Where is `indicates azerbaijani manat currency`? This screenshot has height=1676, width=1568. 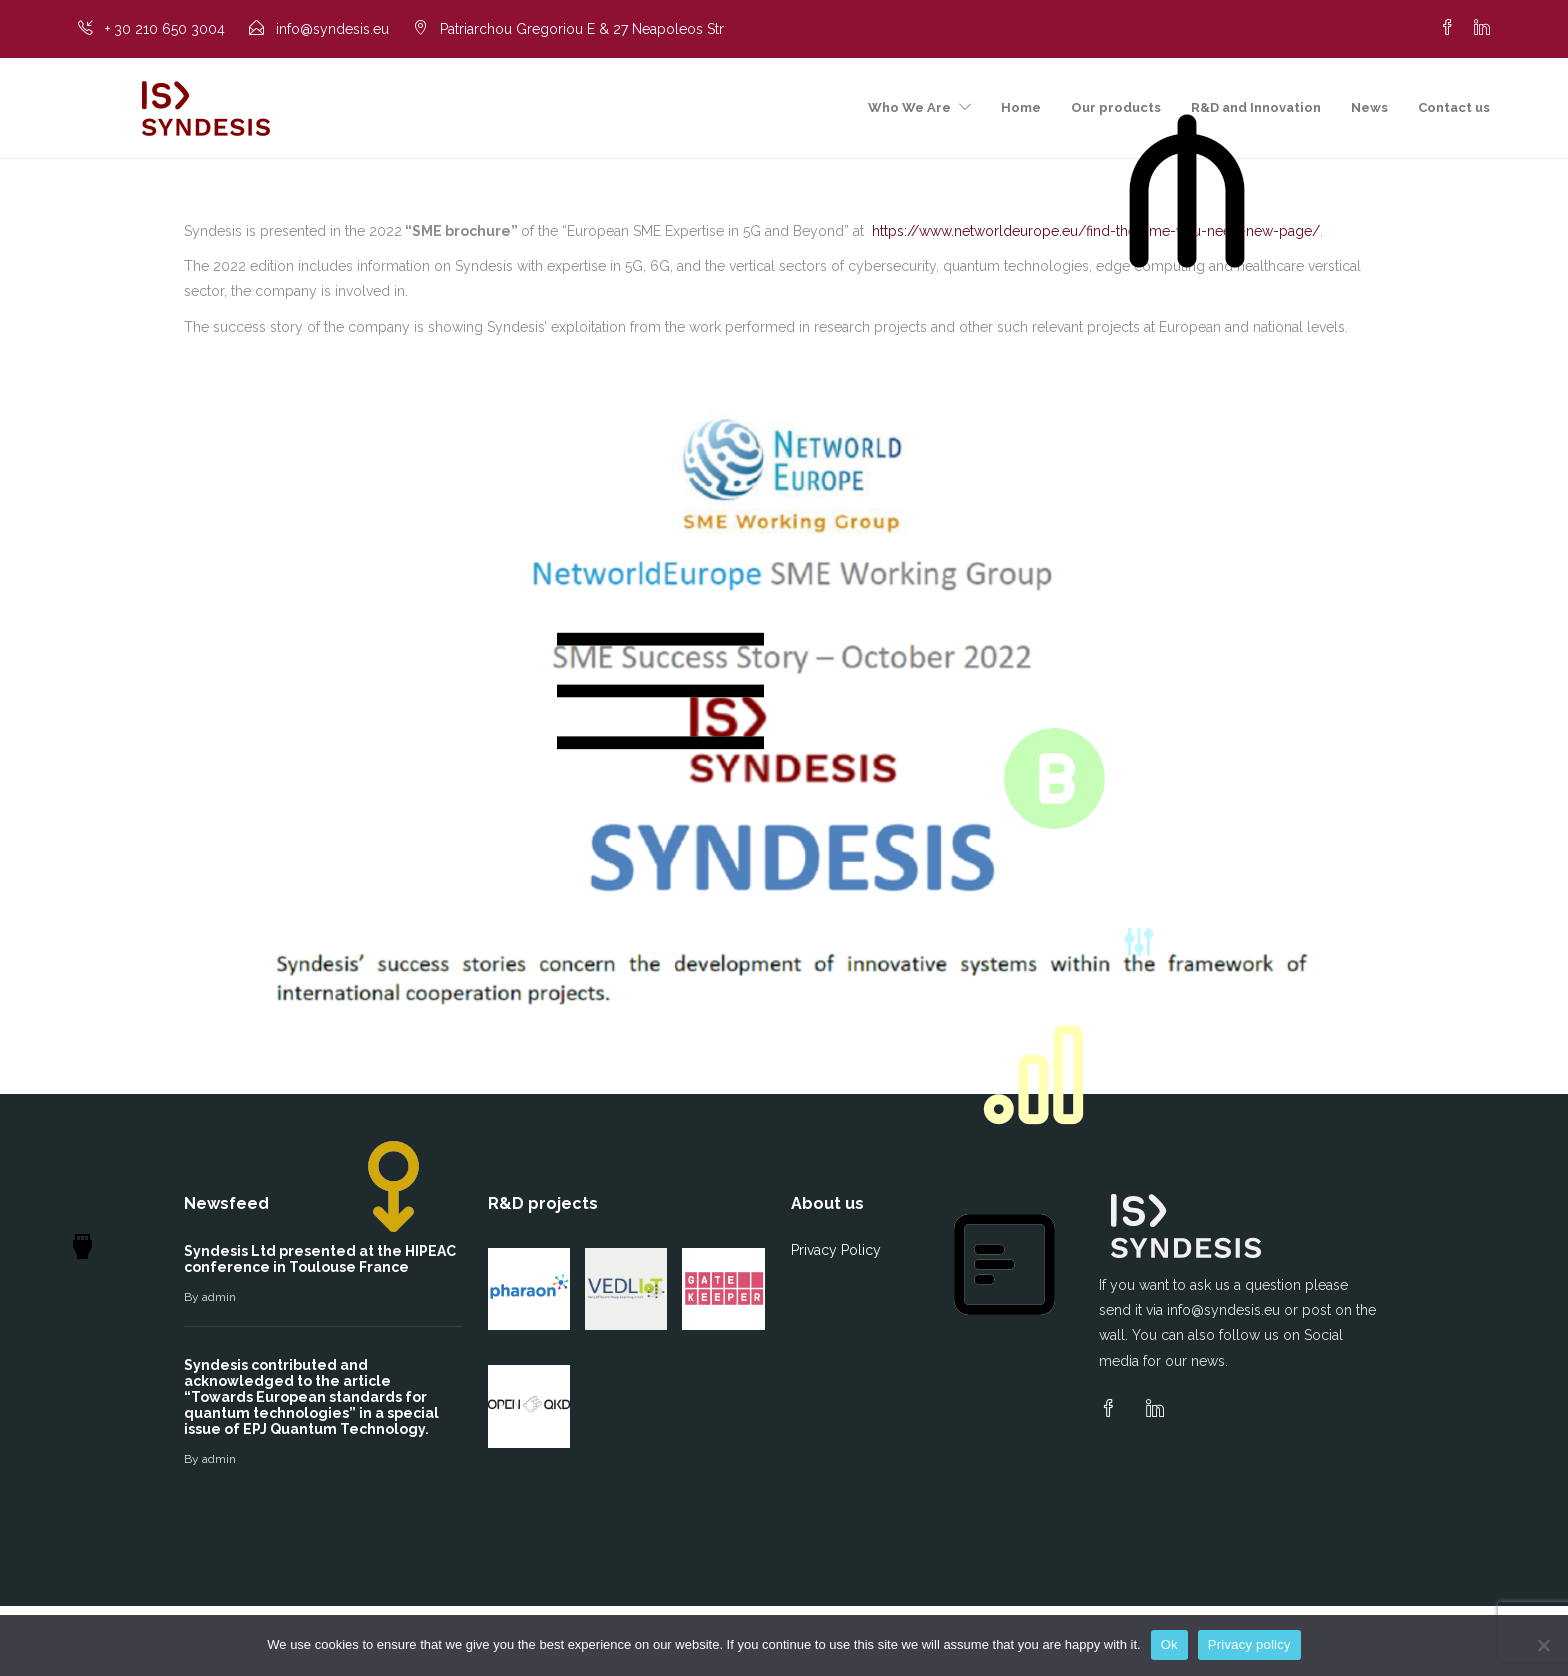 indicates azerbaijani manat currency is located at coordinates (1187, 191).